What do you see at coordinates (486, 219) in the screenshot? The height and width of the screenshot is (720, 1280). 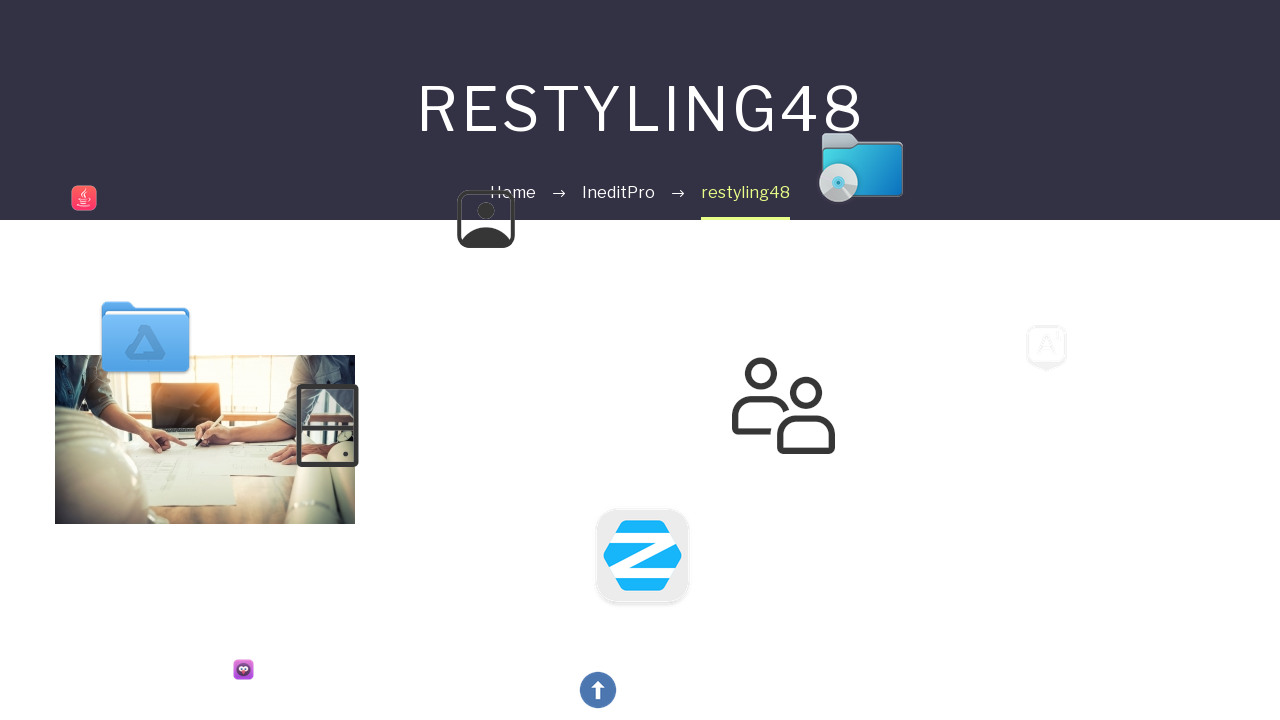 I see `configure login screen settings` at bounding box center [486, 219].